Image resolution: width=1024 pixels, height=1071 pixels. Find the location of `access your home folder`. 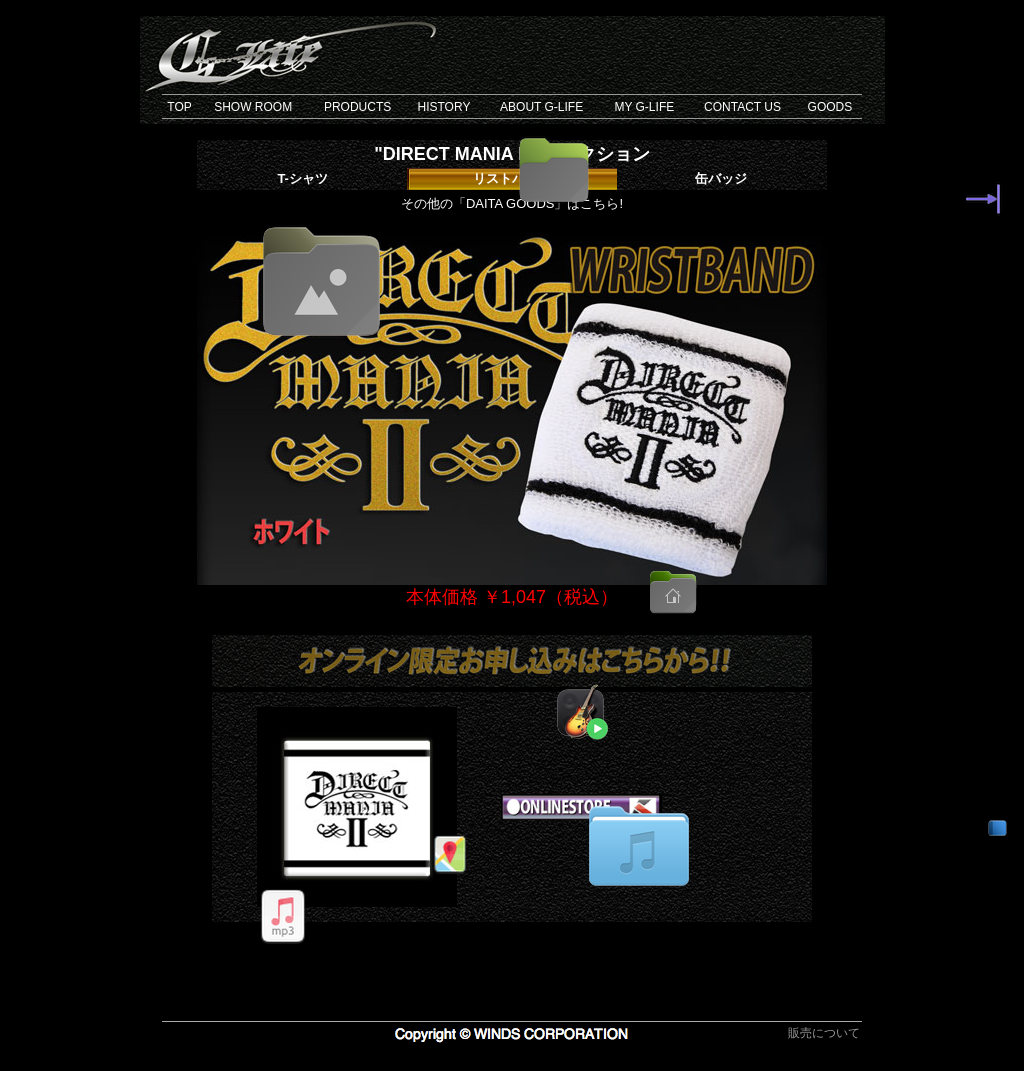

access your home folder is located at coordinates (673, 592).